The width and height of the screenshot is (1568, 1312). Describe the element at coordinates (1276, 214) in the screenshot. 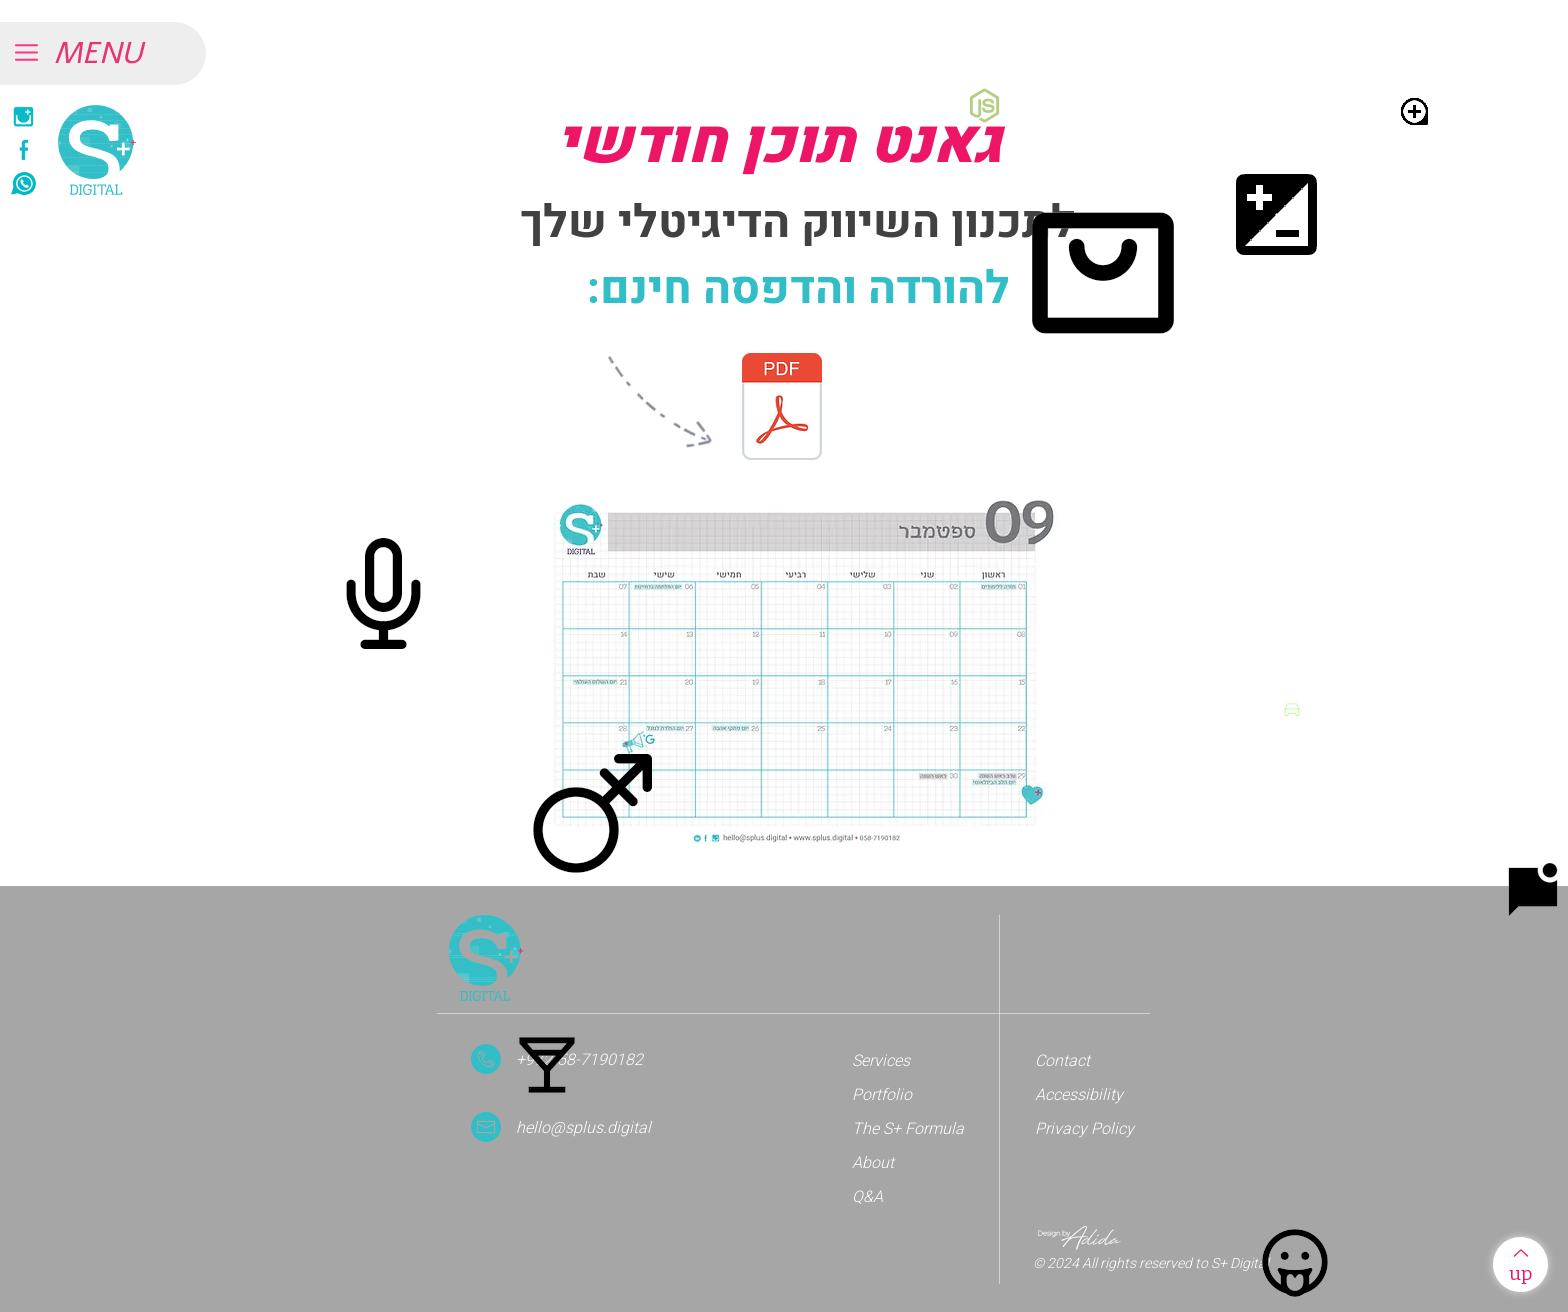

I see `adjust camera ISO sensitivity settings` at that location.